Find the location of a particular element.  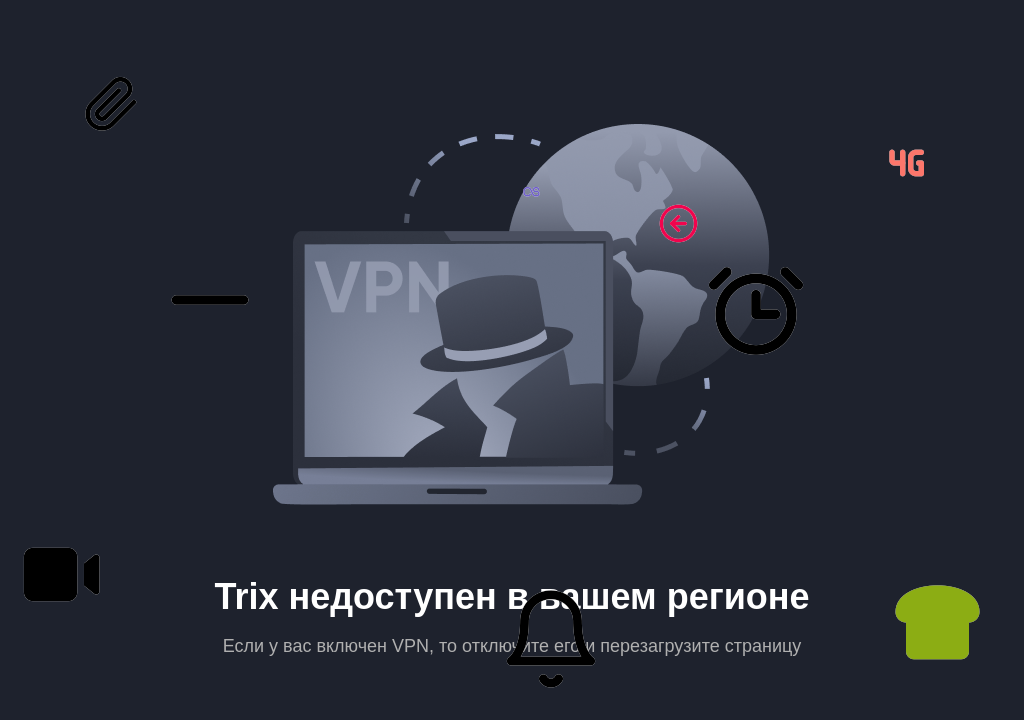

start a video call is located at coordinates (59, 574).